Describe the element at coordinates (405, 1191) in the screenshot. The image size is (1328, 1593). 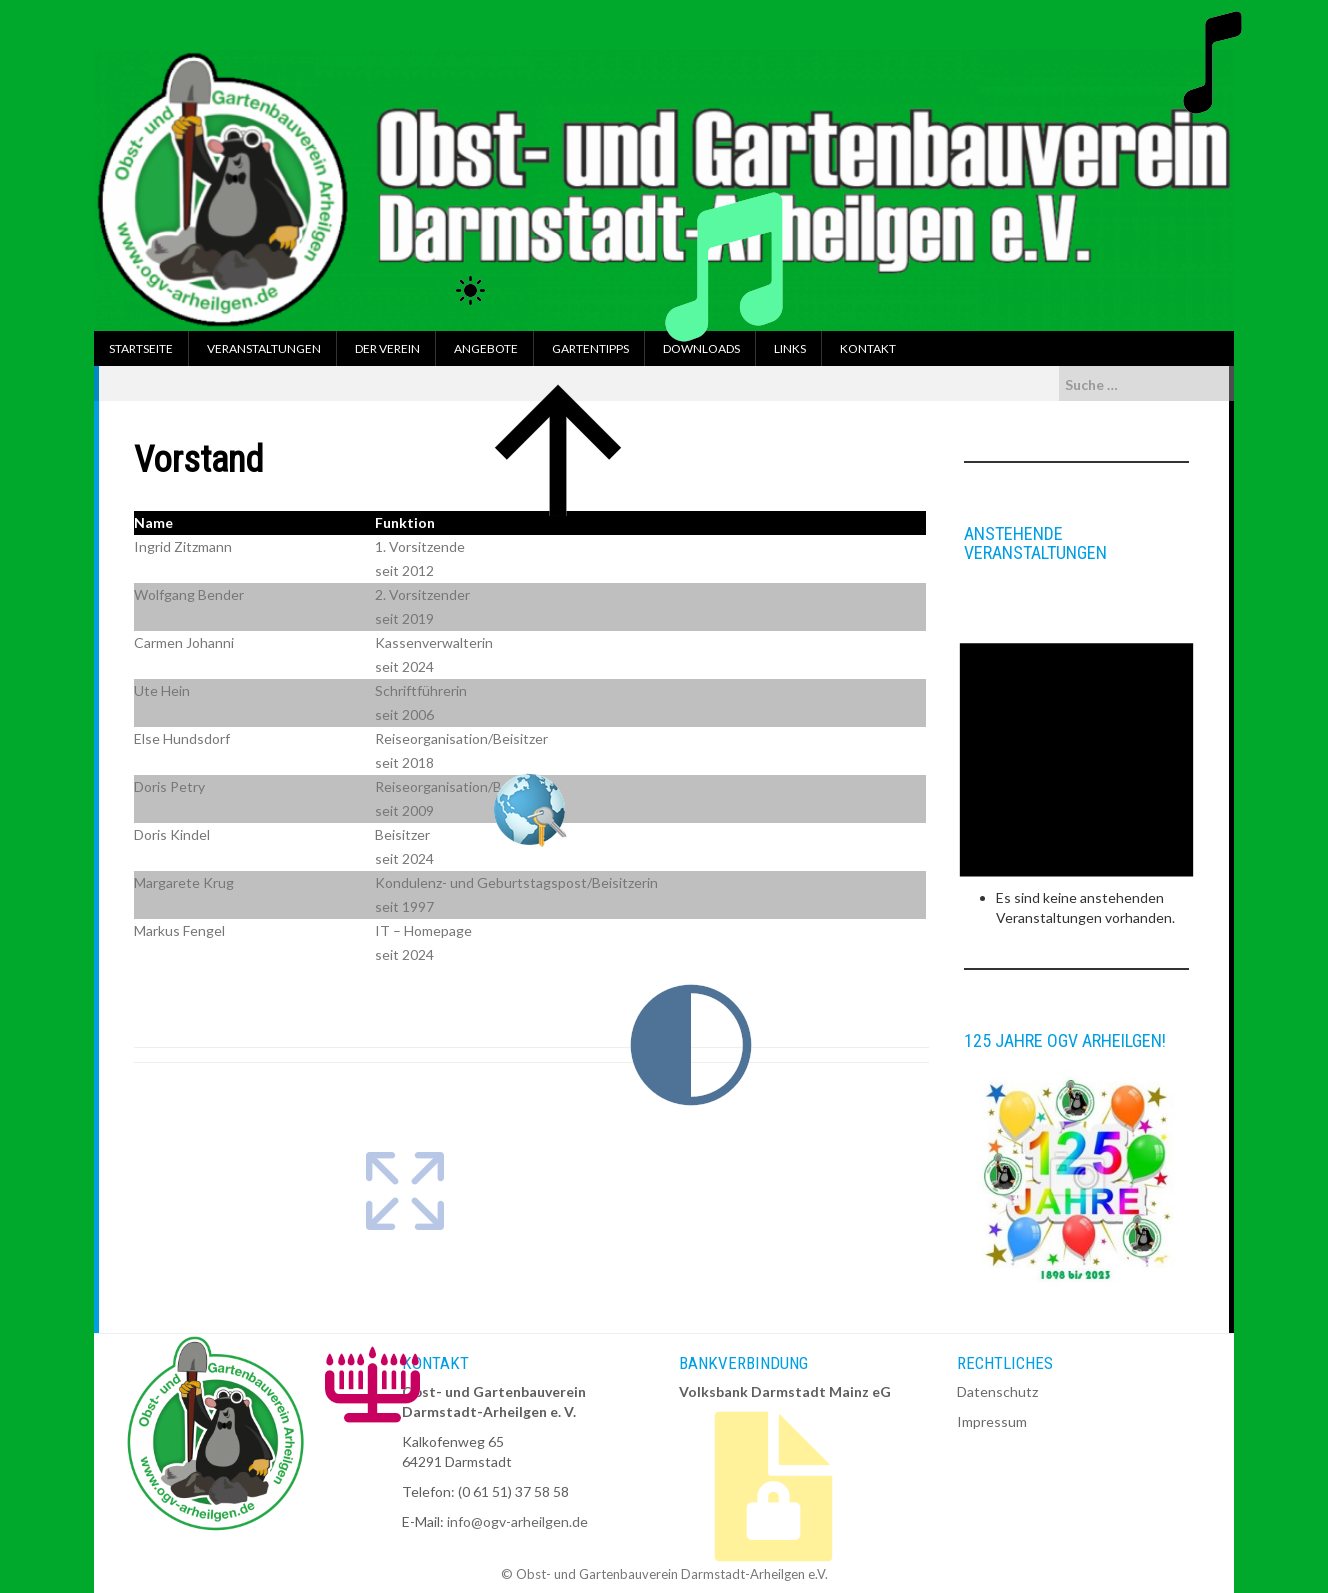
I see `expand to fullscreen mode` at that location.